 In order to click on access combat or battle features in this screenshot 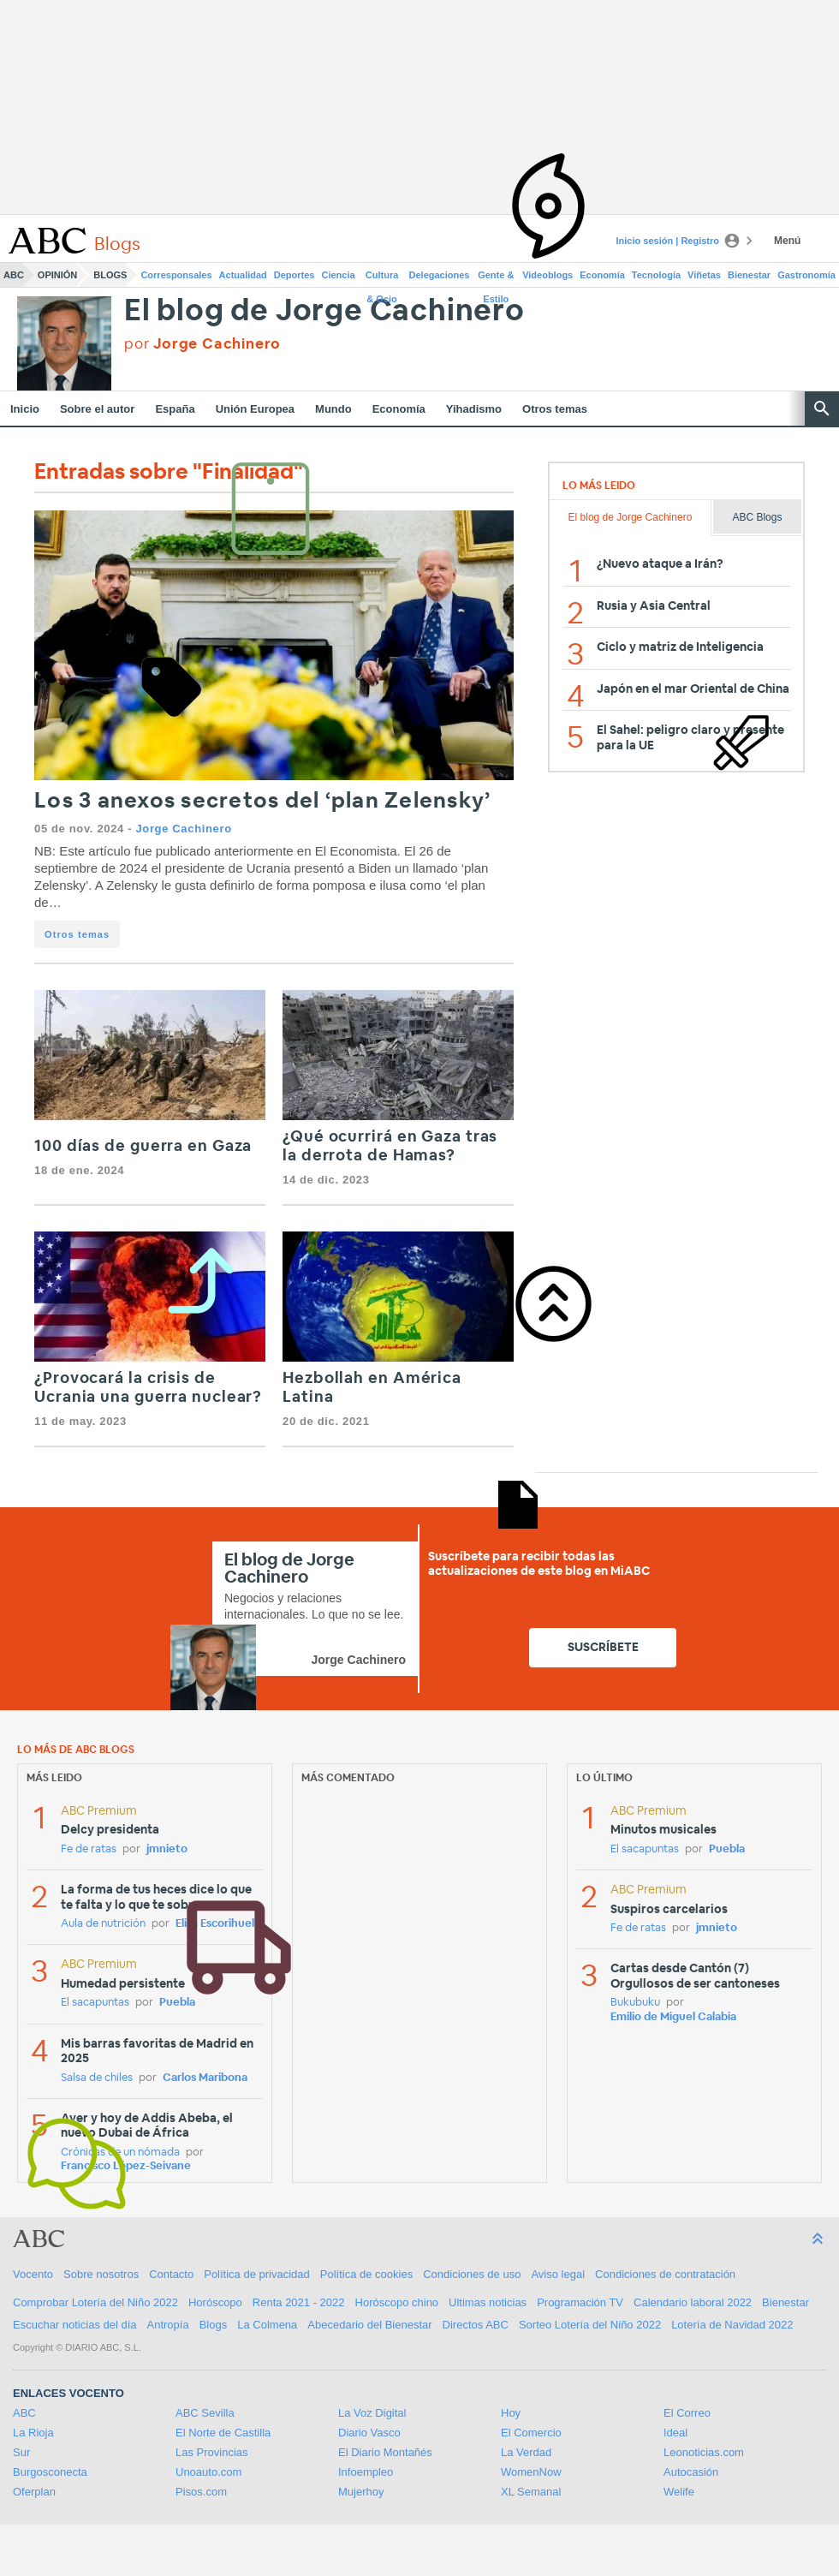, I will do `click(742, 742)`.